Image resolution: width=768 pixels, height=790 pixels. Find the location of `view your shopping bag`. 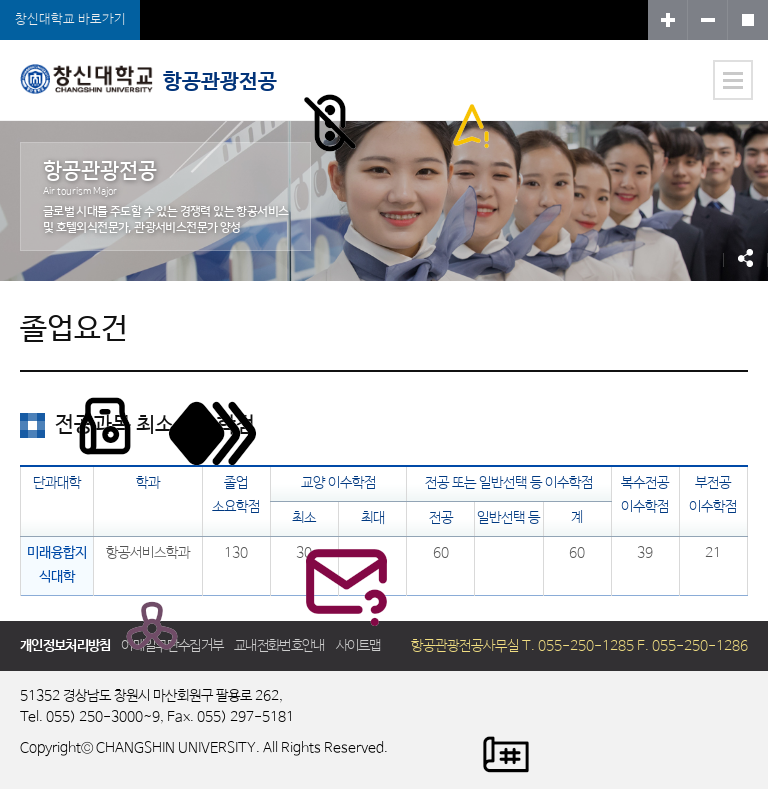

view your shopping bag is located at coordinates (105, 426).